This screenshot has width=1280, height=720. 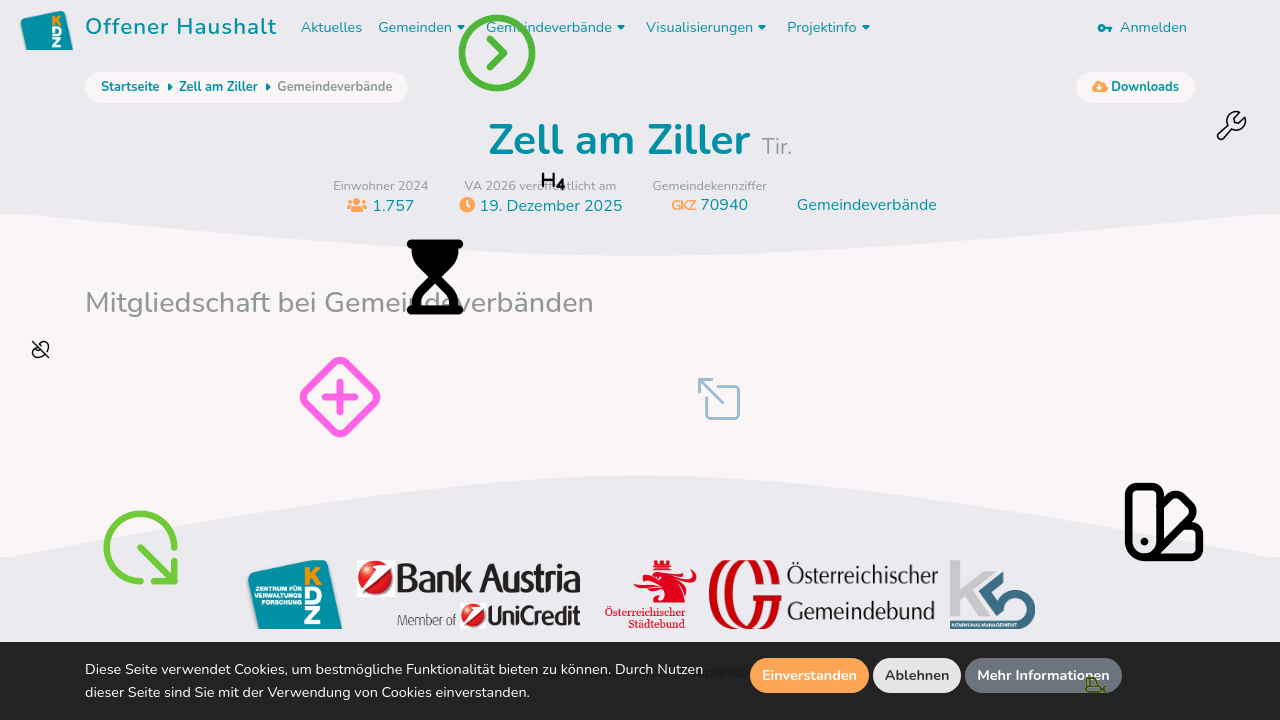 What do you see at coordinates (1231, 125) in the screenshot?
I see `access settings or preferences` at bounding box center [1231, 125].